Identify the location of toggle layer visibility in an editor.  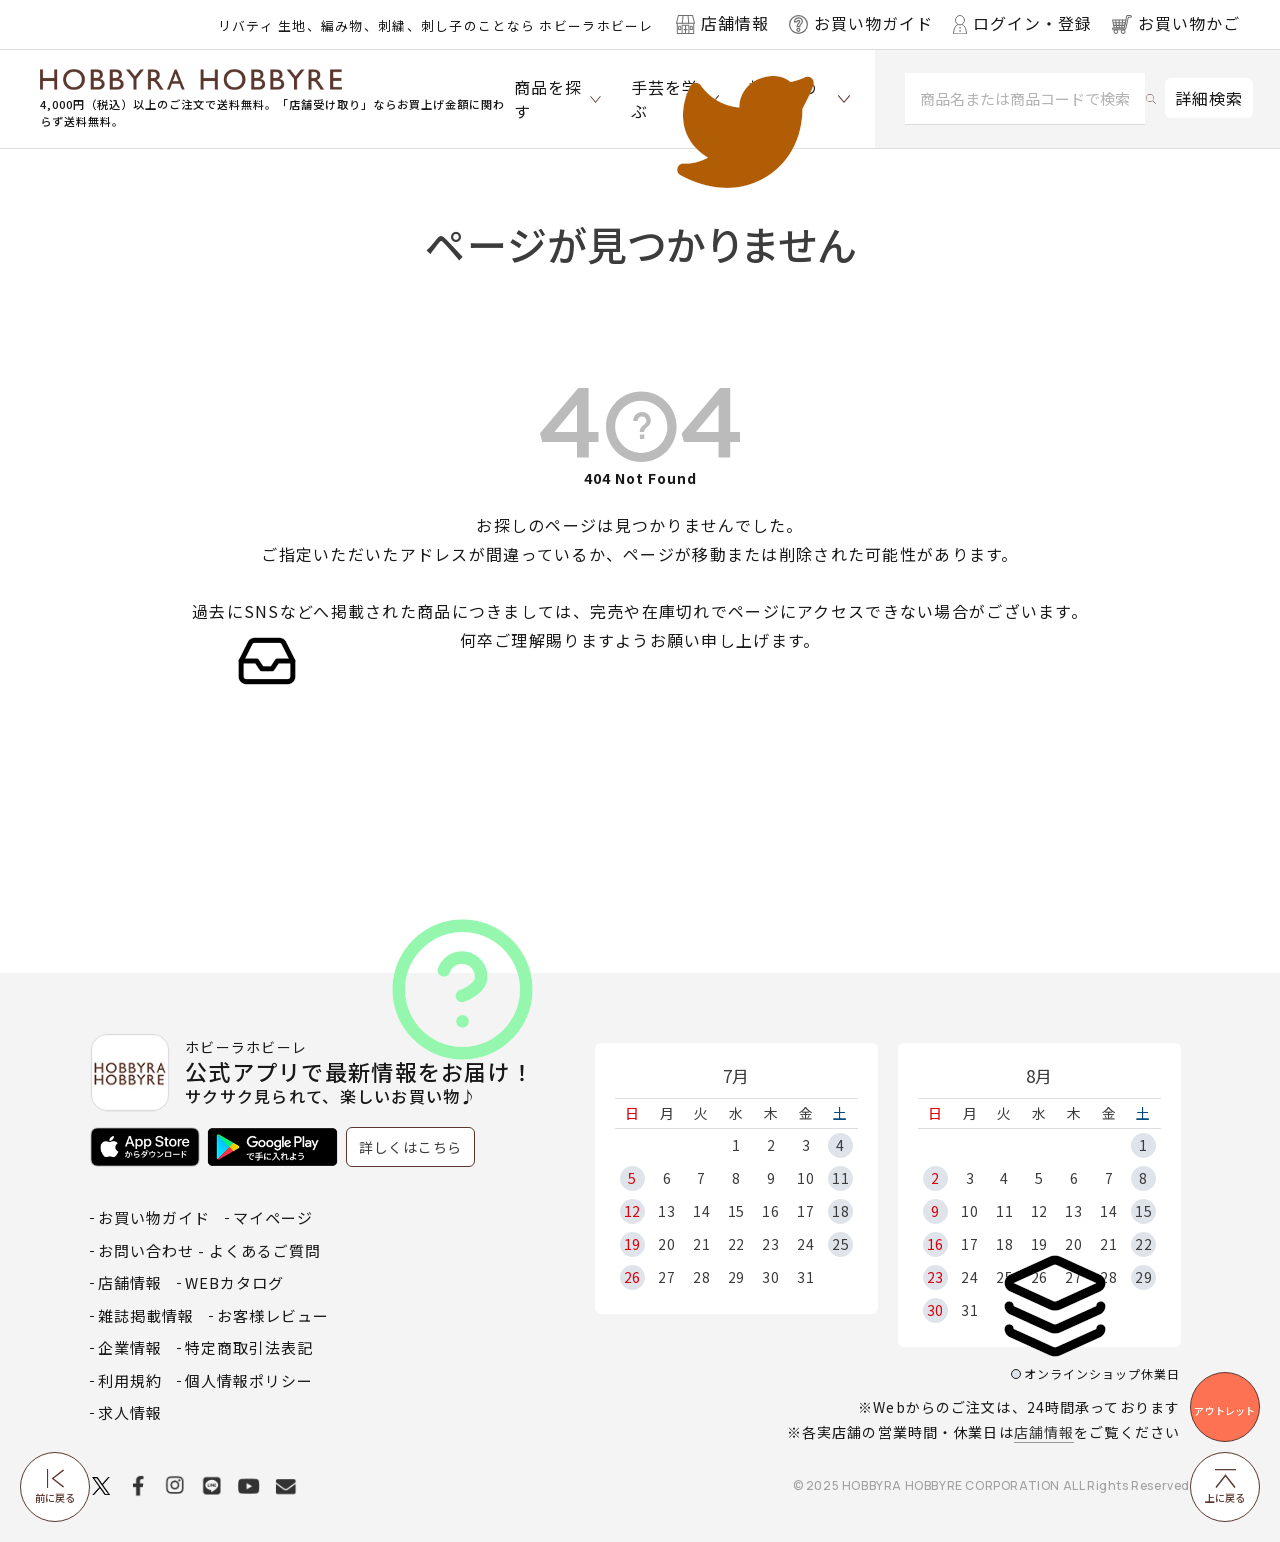
(1055, 1306).